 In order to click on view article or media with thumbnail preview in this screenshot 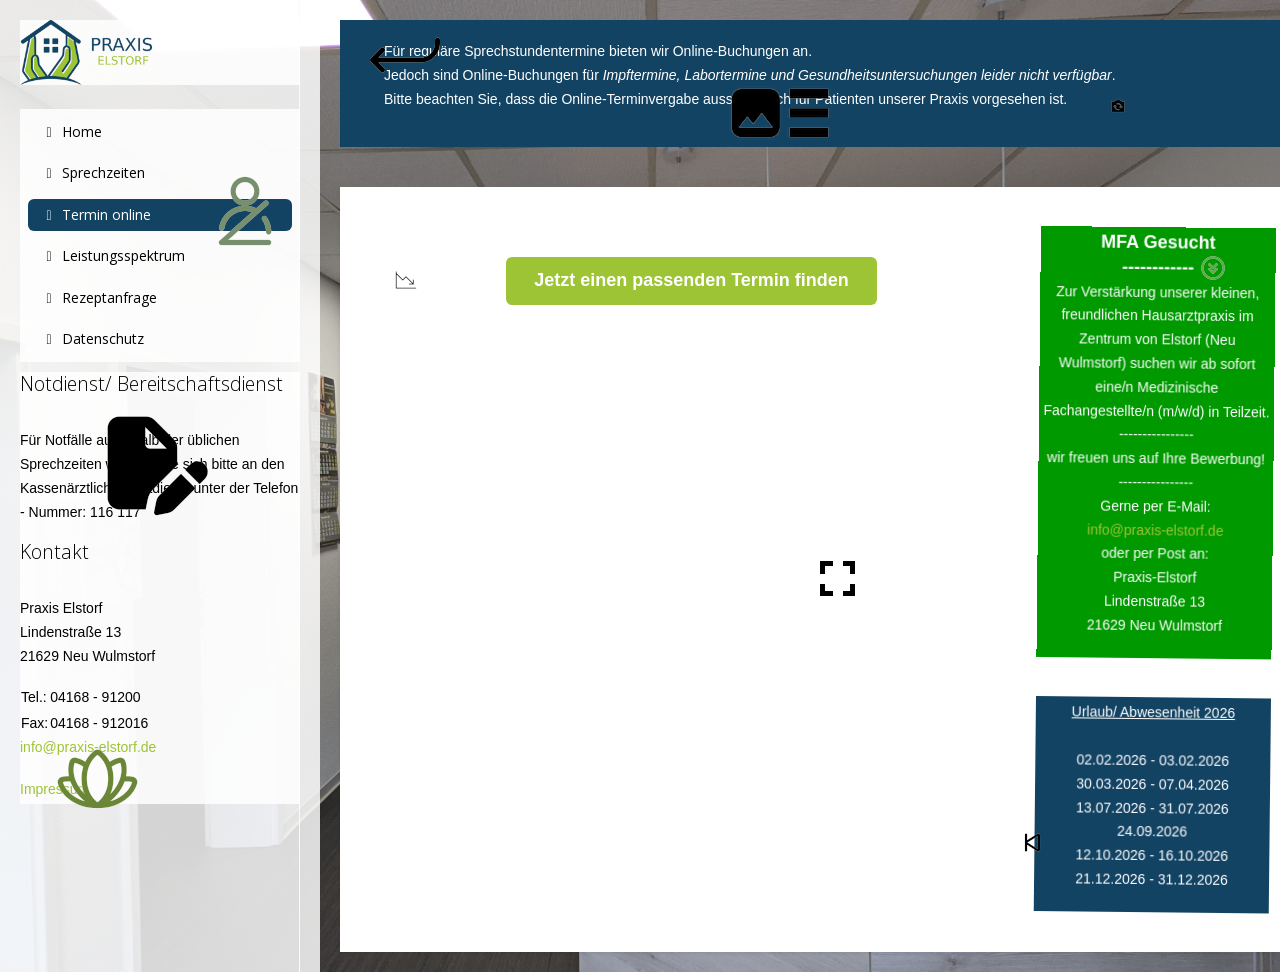, I will do `click(780, 113)`.